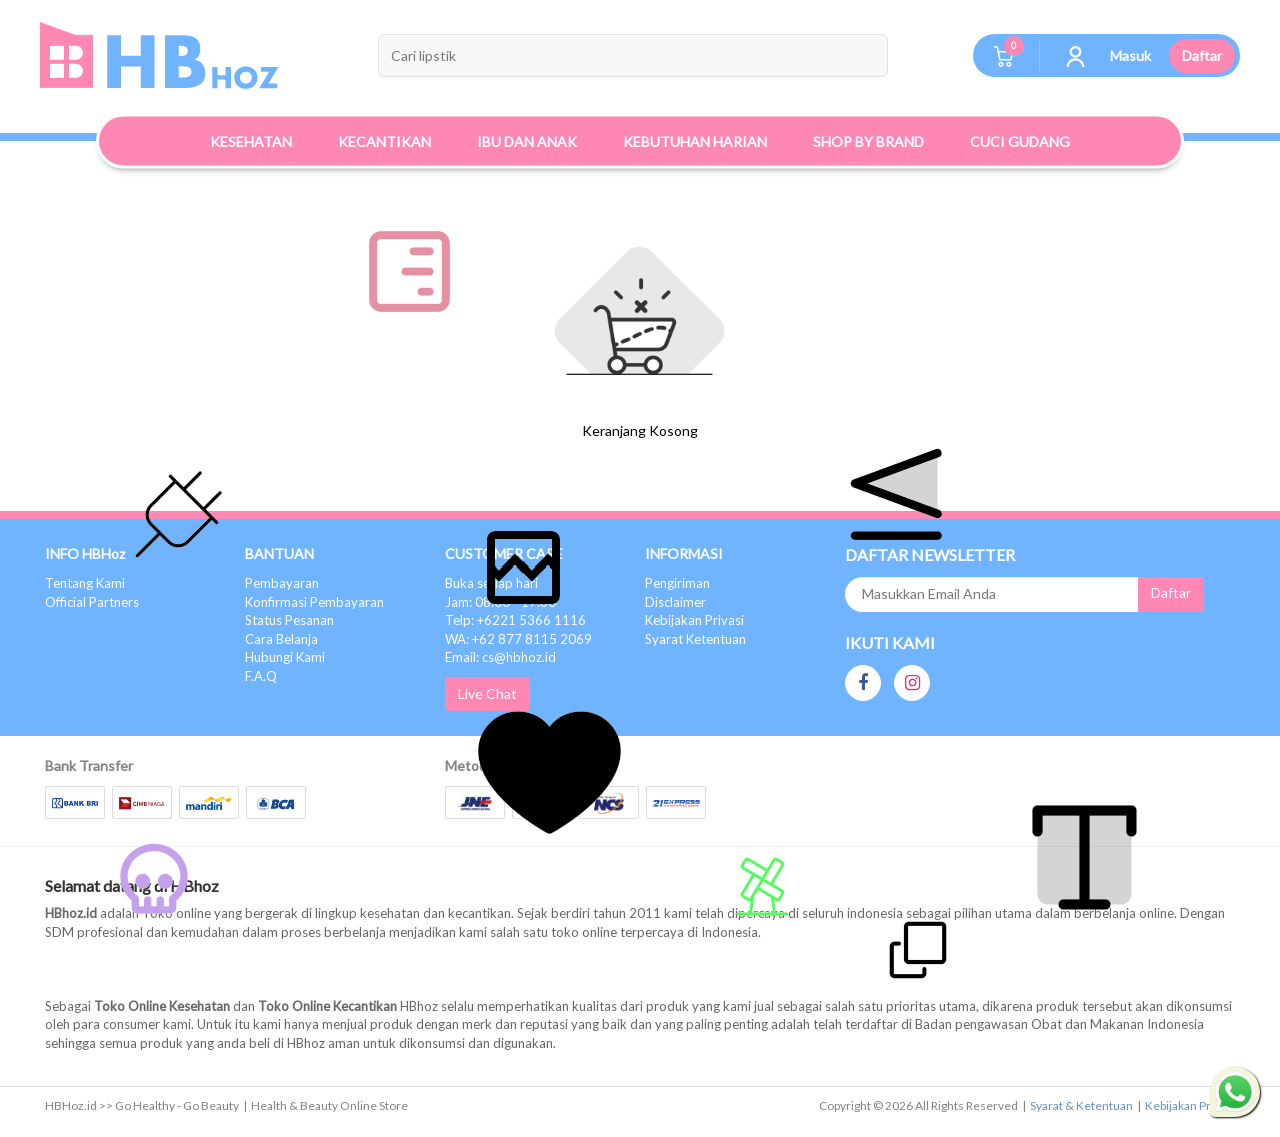 Image resolution: width=1280 pixels, height=1137 pixels. Describe the element at coordinates (762, 887) in the screenshot. I see `indicates renewable or wind energy options` at that location.